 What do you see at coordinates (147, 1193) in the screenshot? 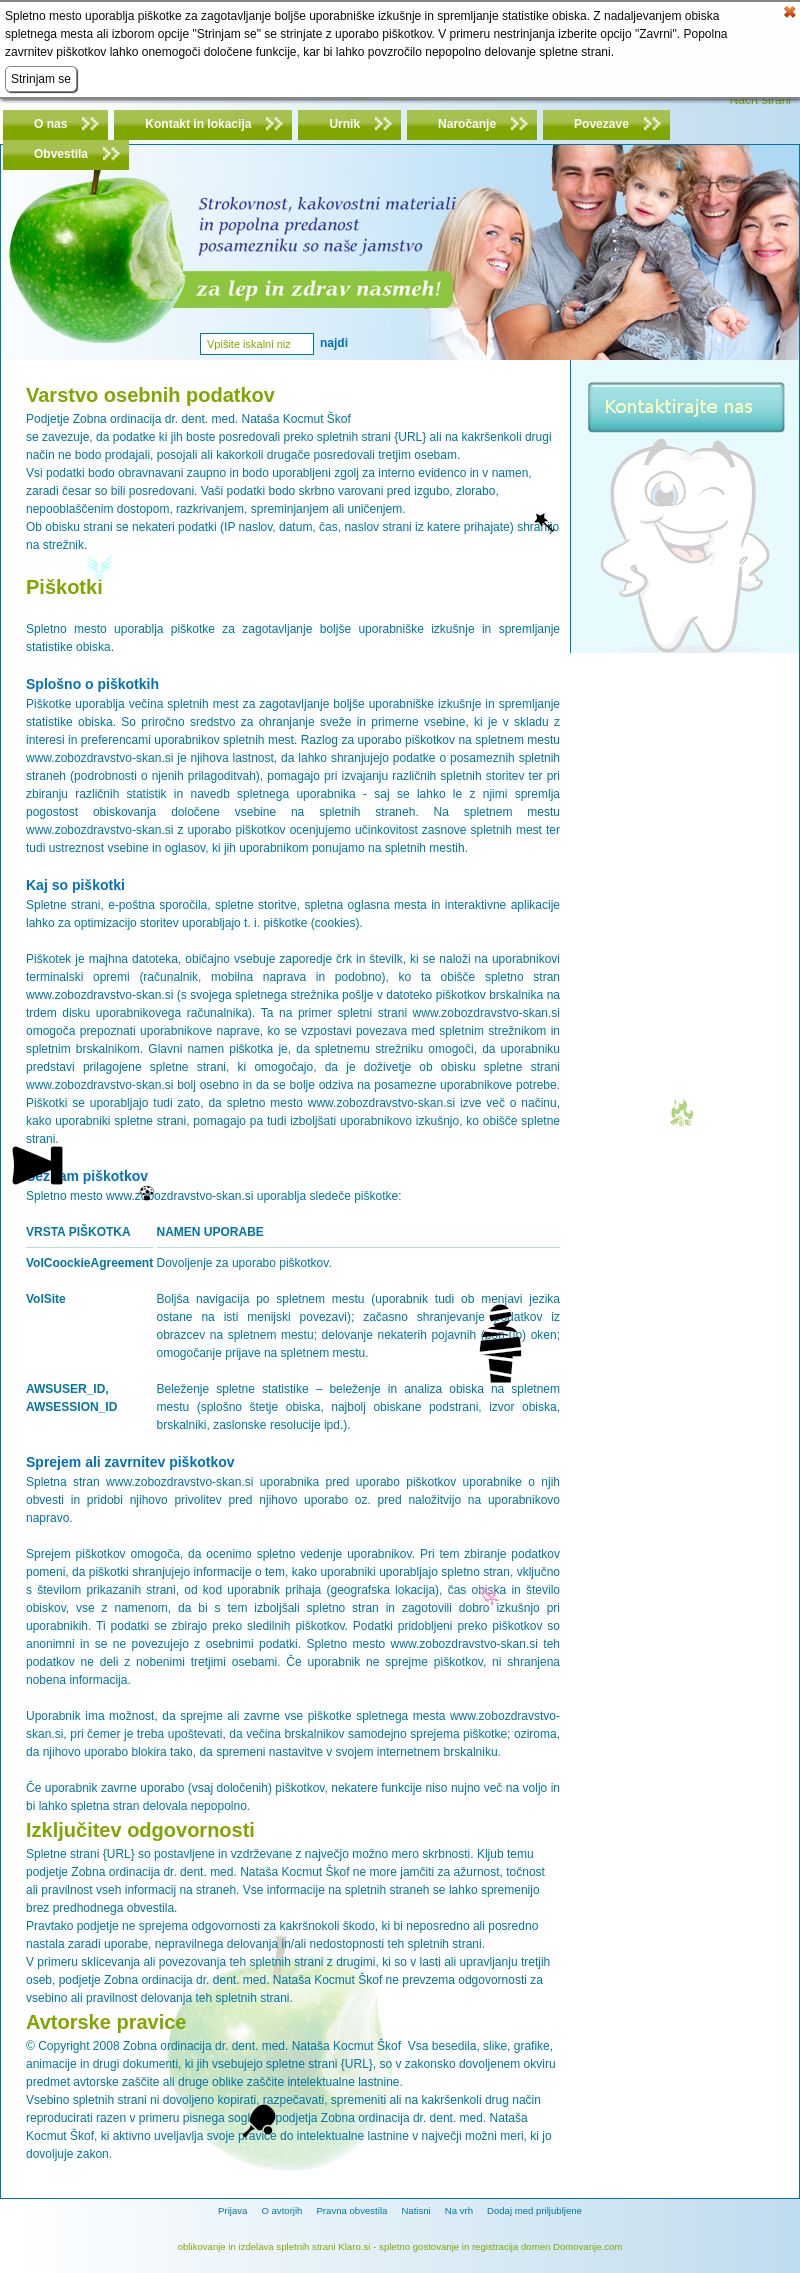
I see `power-up or bonus item in a game` at bounding box center [147, 1193].